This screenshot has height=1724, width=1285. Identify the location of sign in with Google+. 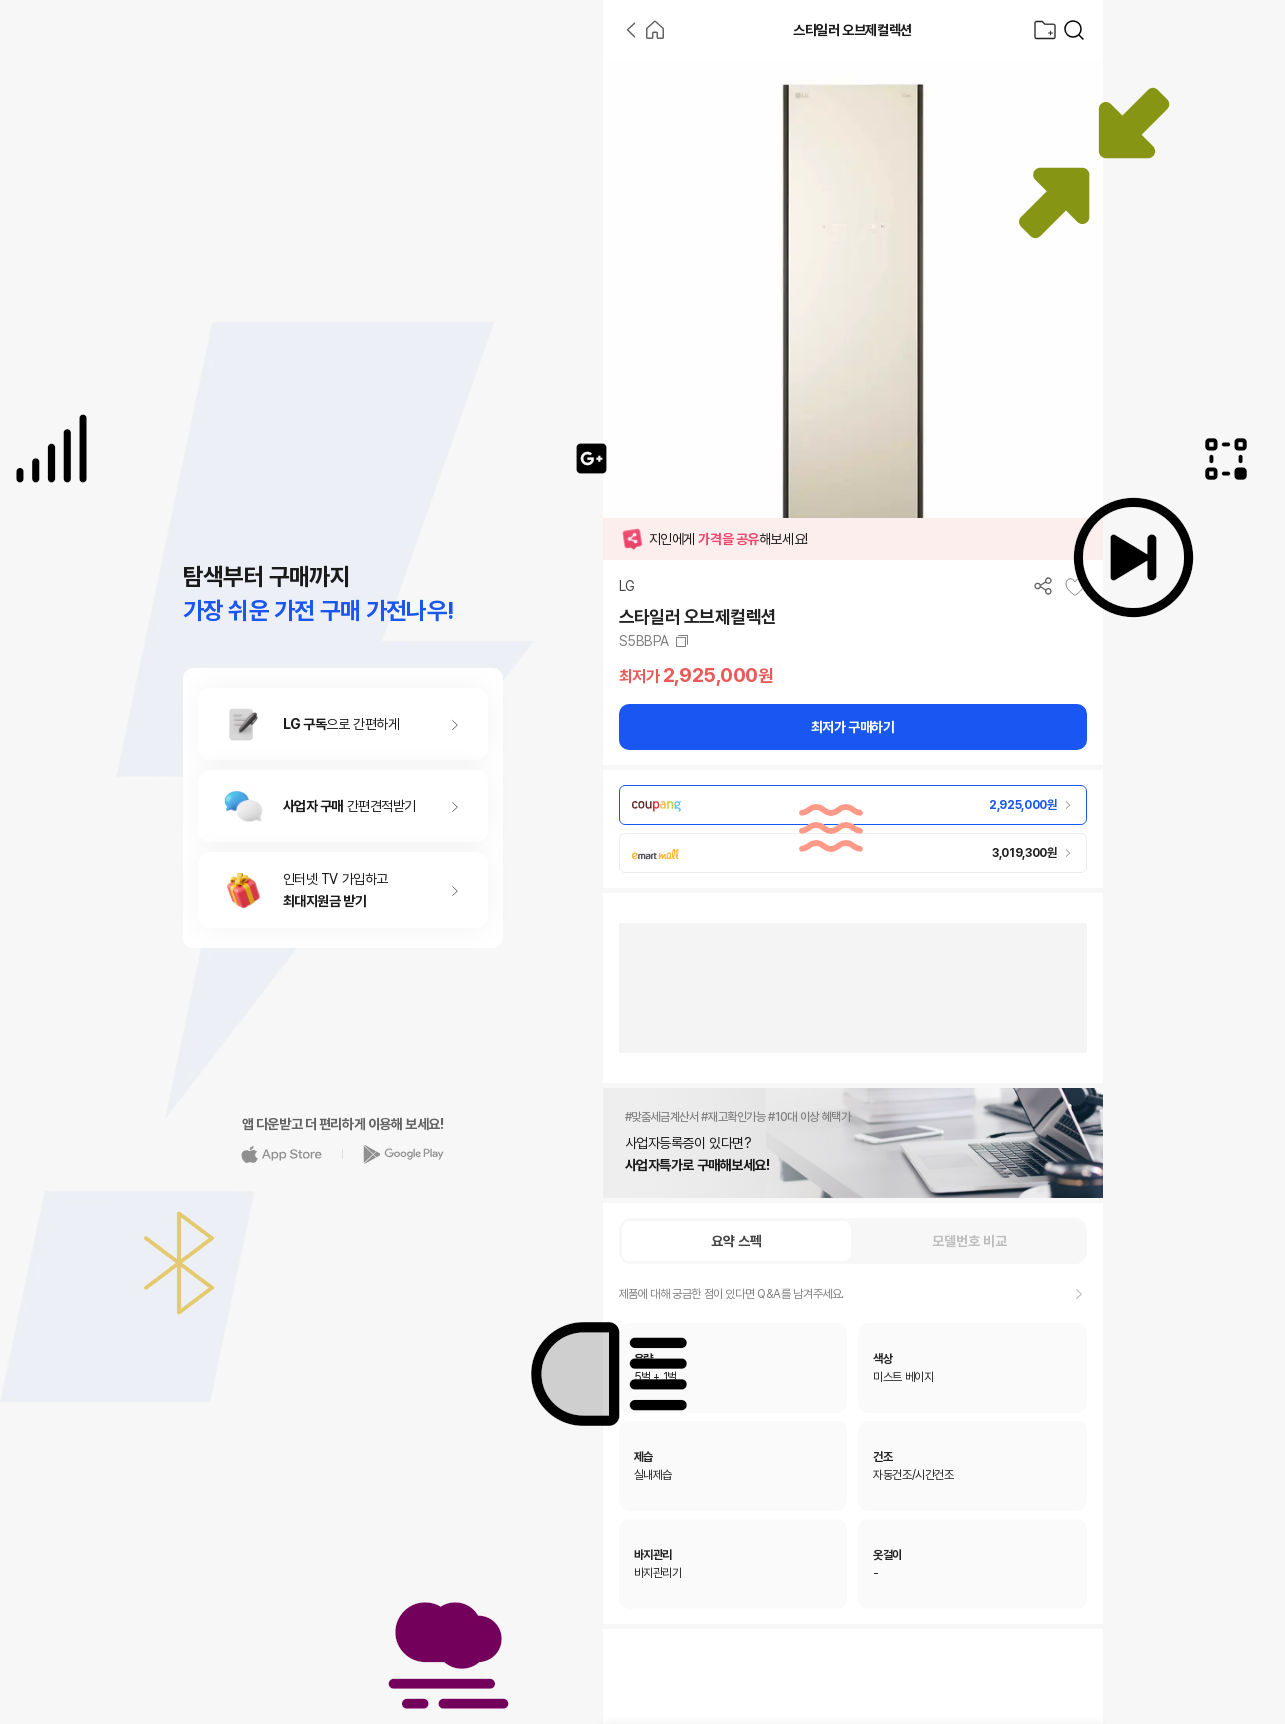
(591, 458).